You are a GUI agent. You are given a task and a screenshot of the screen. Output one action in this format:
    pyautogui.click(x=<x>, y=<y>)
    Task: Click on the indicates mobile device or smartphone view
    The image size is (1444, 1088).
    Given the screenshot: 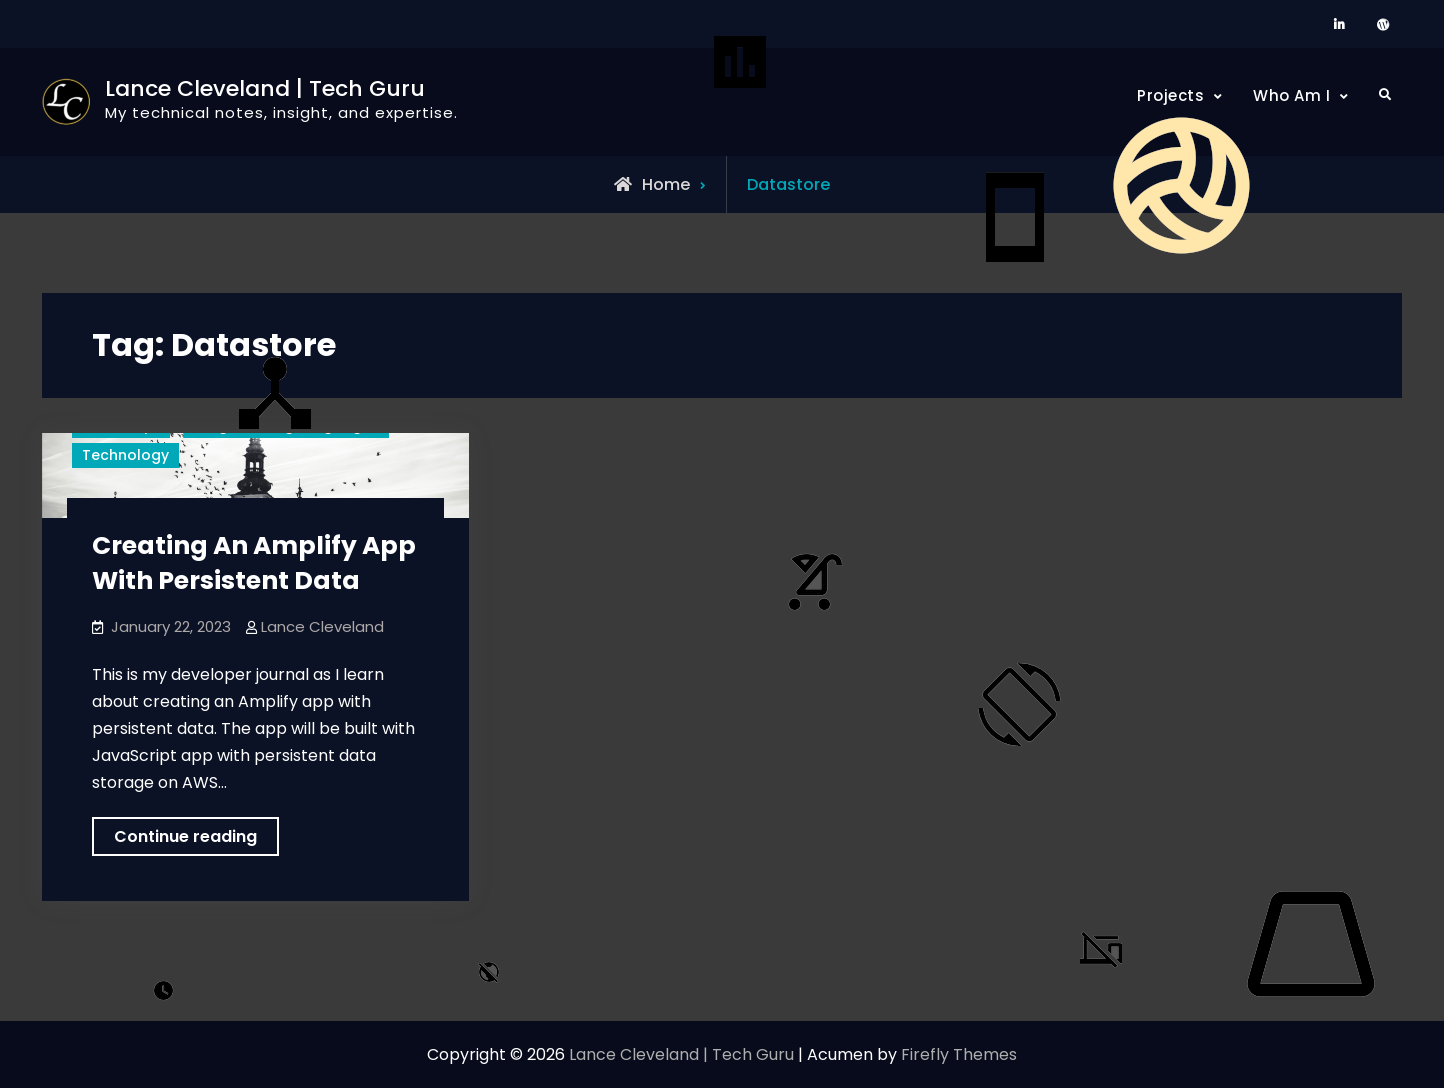 What is the action you would take?
    pyautogui.click(x=1015, y=217)
    